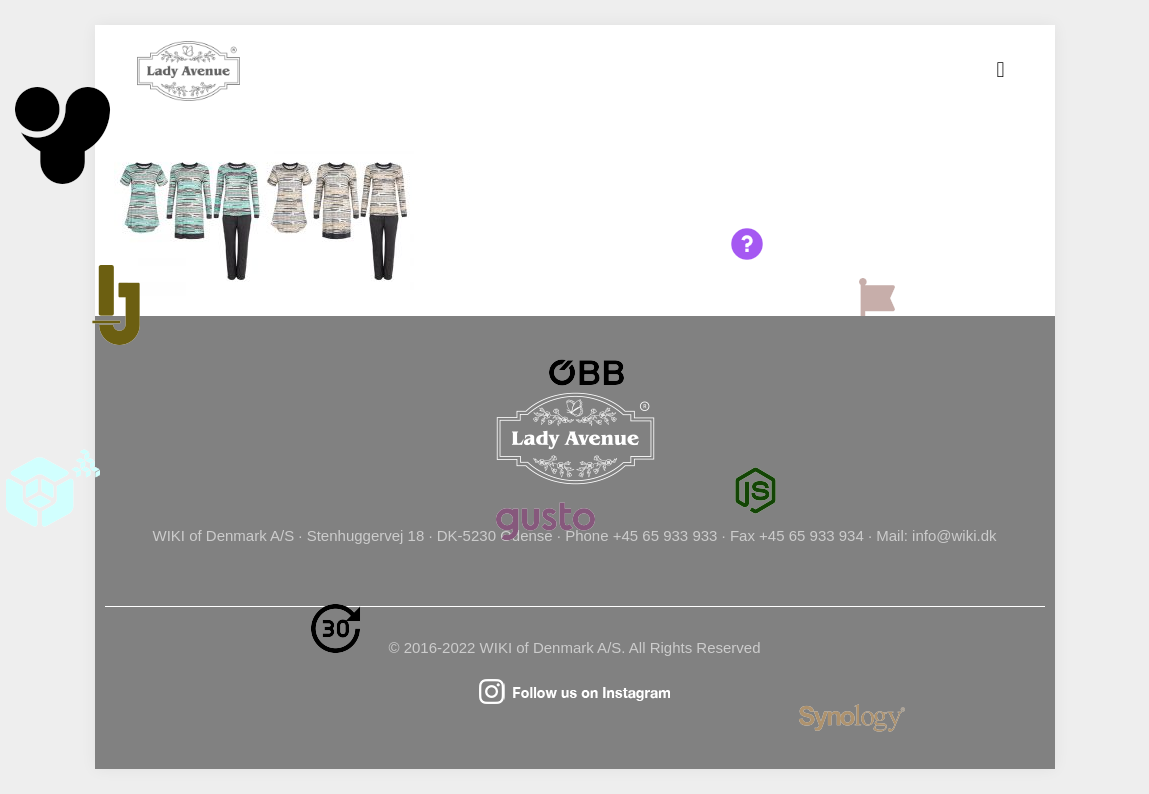  I want to click on access help or support, so click(747, 244).